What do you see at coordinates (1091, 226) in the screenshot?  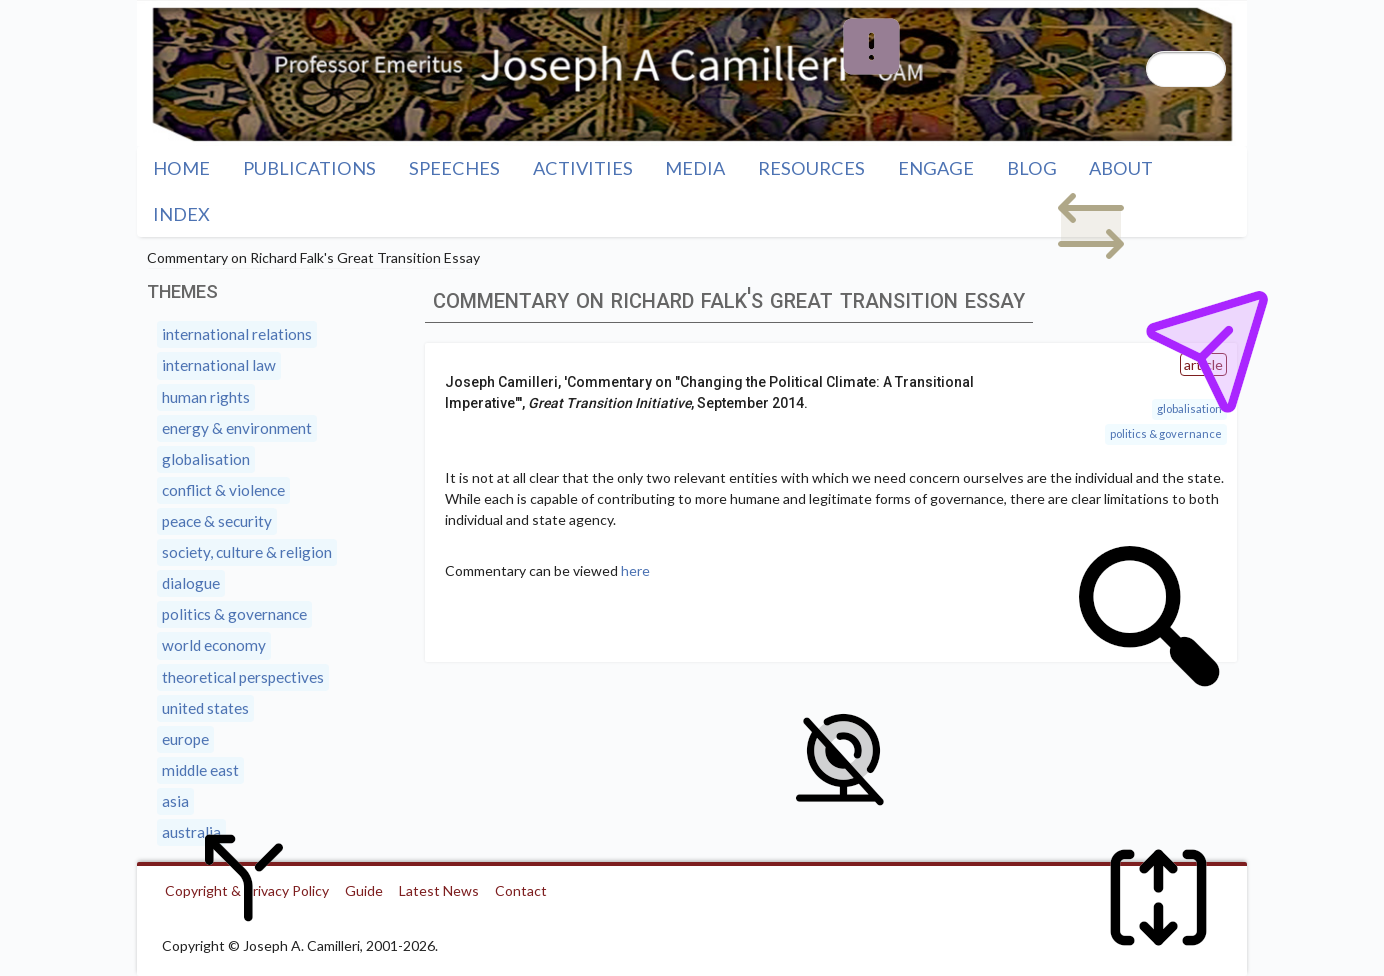 I see `swap or exchange items` at bounding box center [1091, 226].